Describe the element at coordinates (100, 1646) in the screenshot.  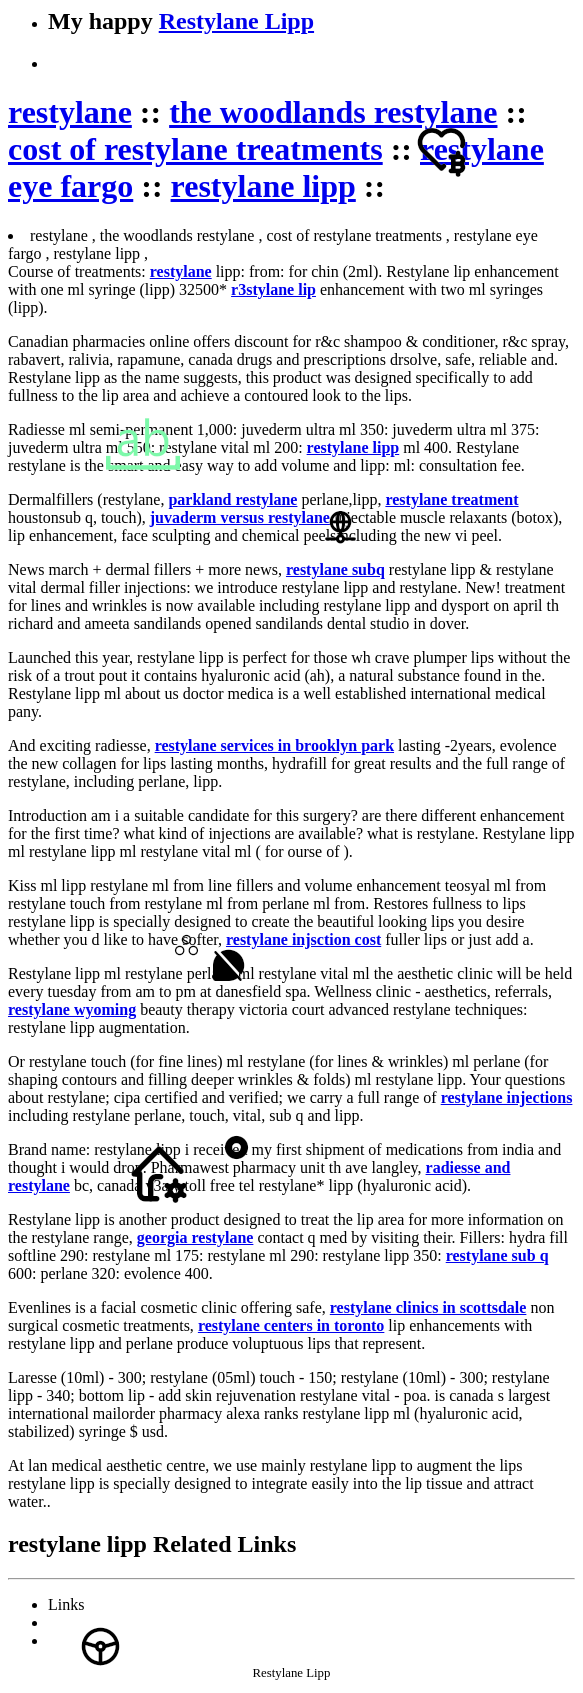
I see `access vehicle or driving controls` at that location.